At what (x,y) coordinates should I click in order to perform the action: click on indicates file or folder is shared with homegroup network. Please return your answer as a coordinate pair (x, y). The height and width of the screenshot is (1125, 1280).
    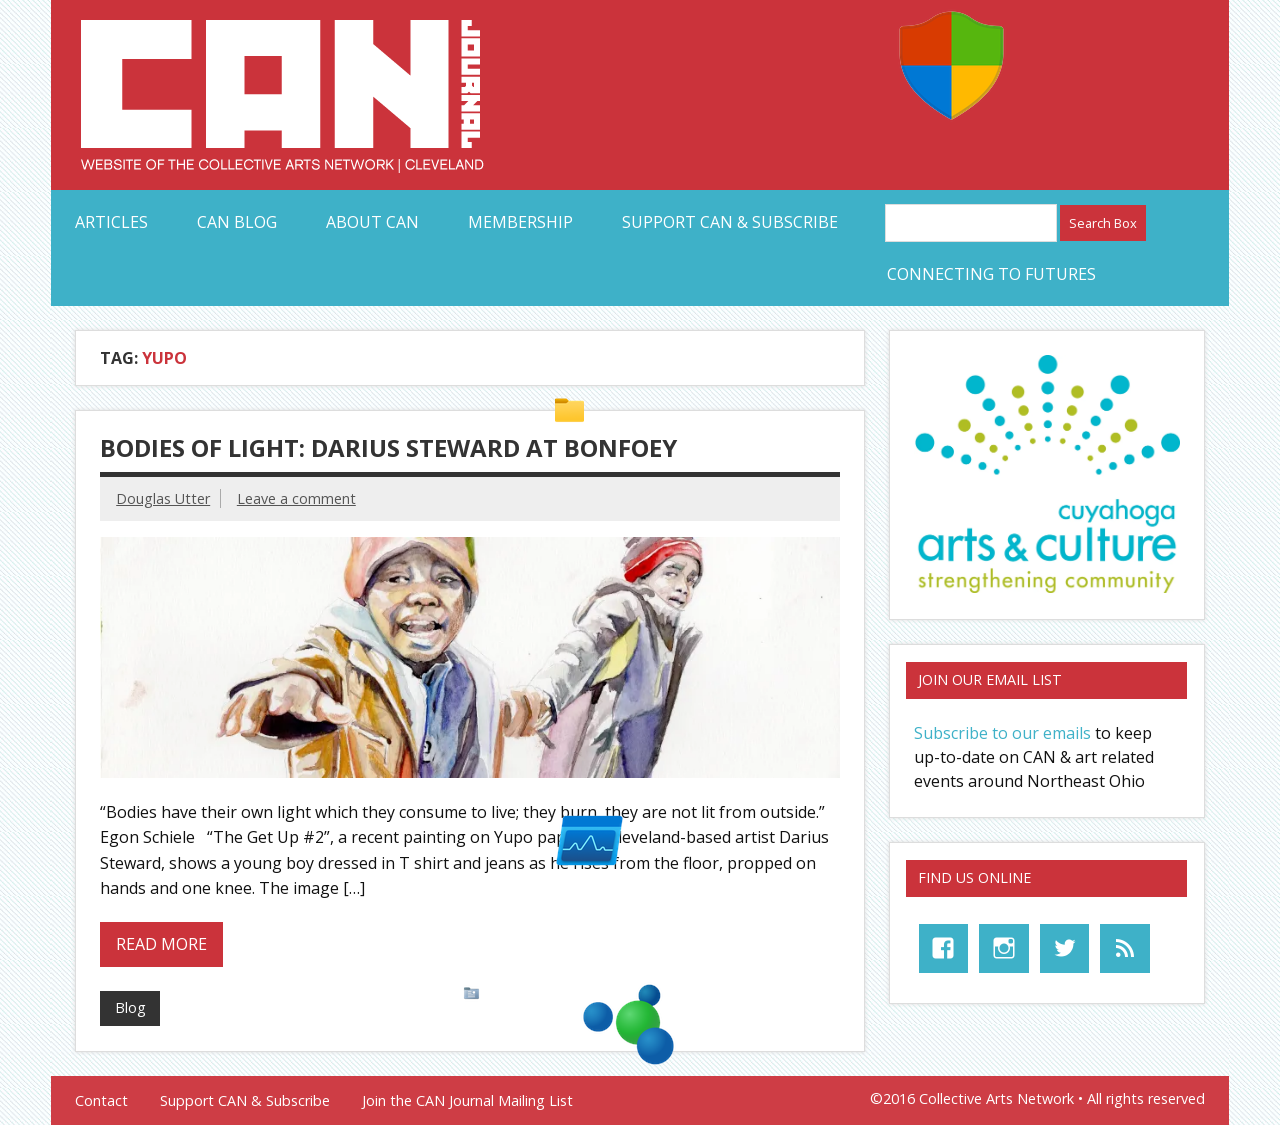
    Looking at the image, I should click on (628, 1025).